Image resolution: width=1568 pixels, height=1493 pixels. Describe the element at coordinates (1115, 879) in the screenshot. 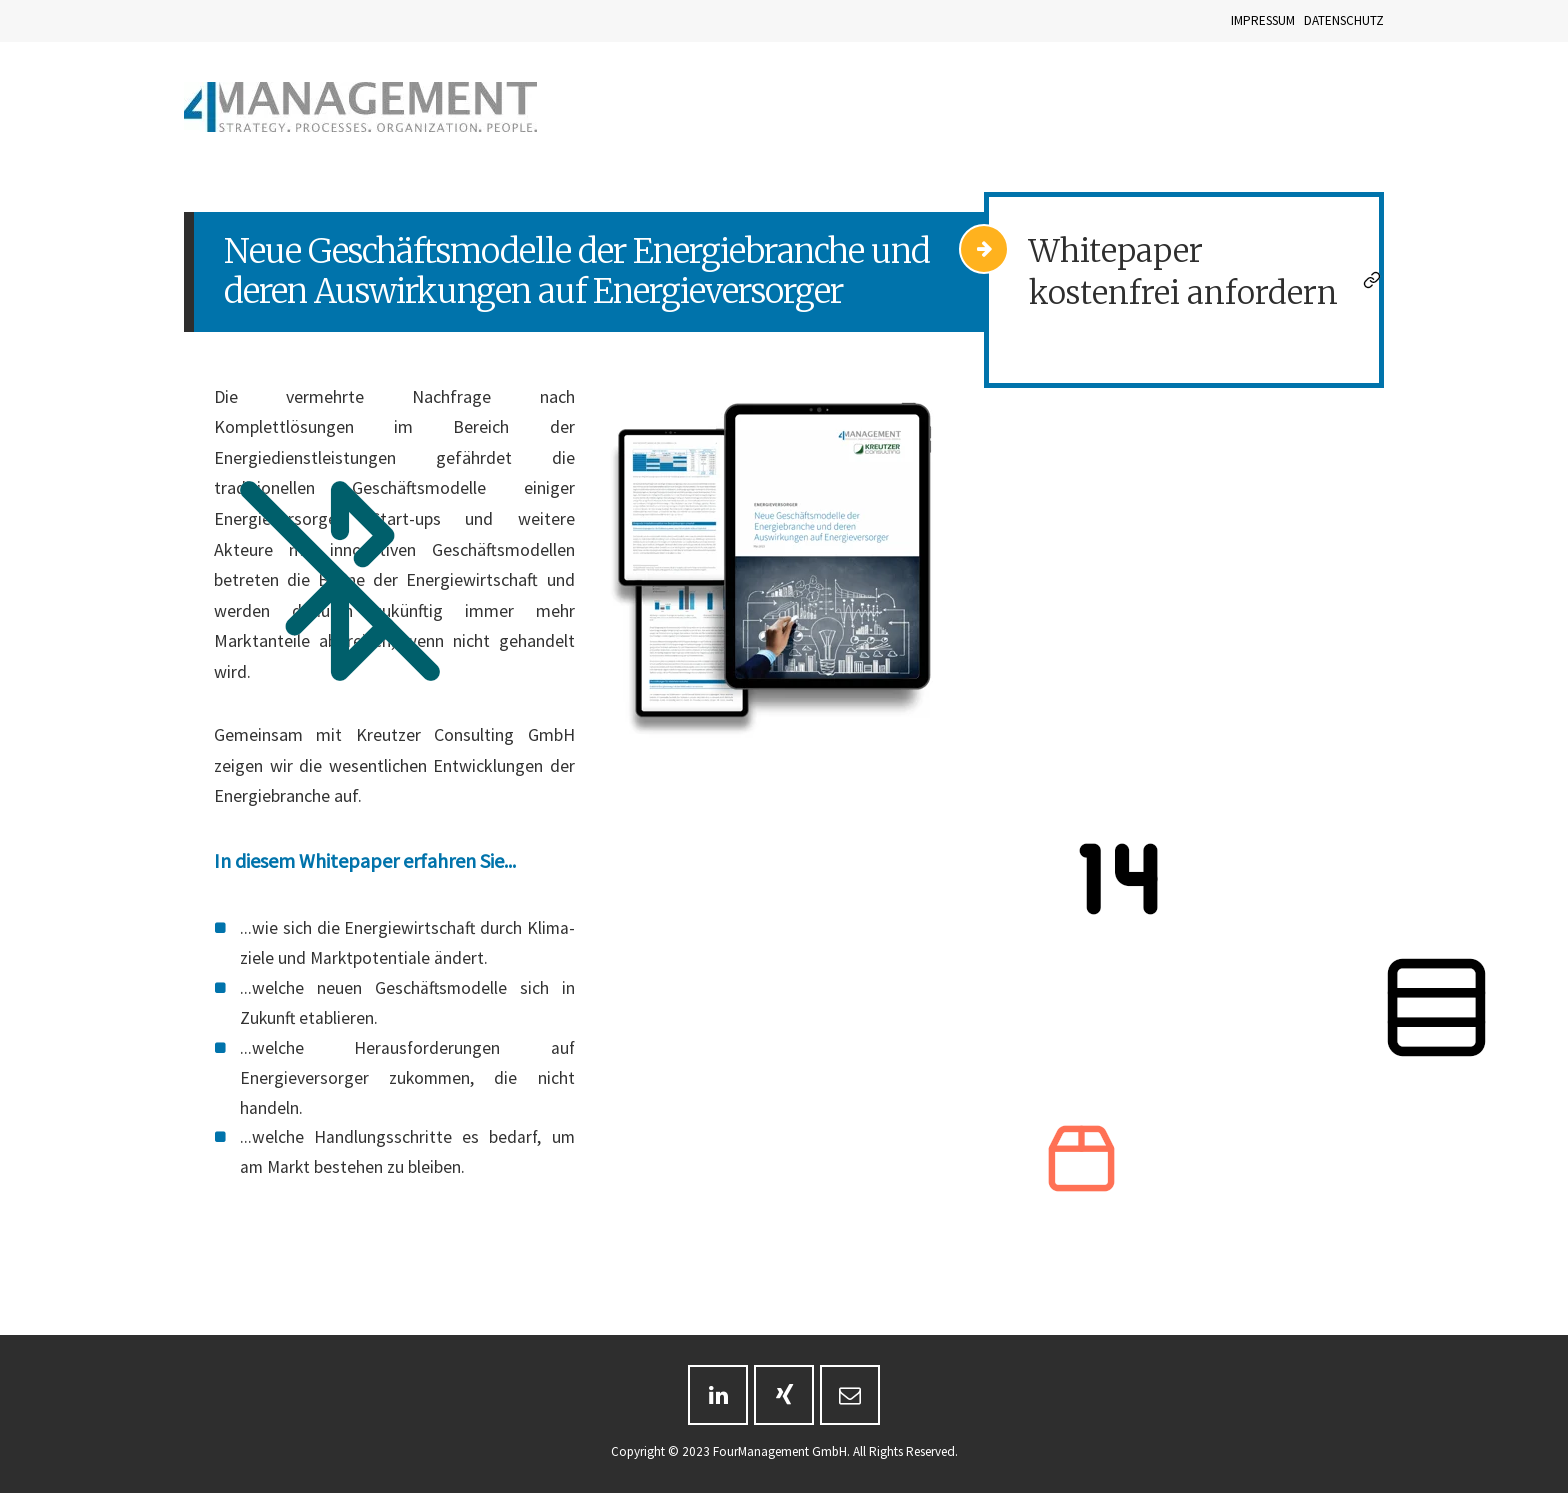

I see `indicates item number 14 in a list or sequence` at that location.